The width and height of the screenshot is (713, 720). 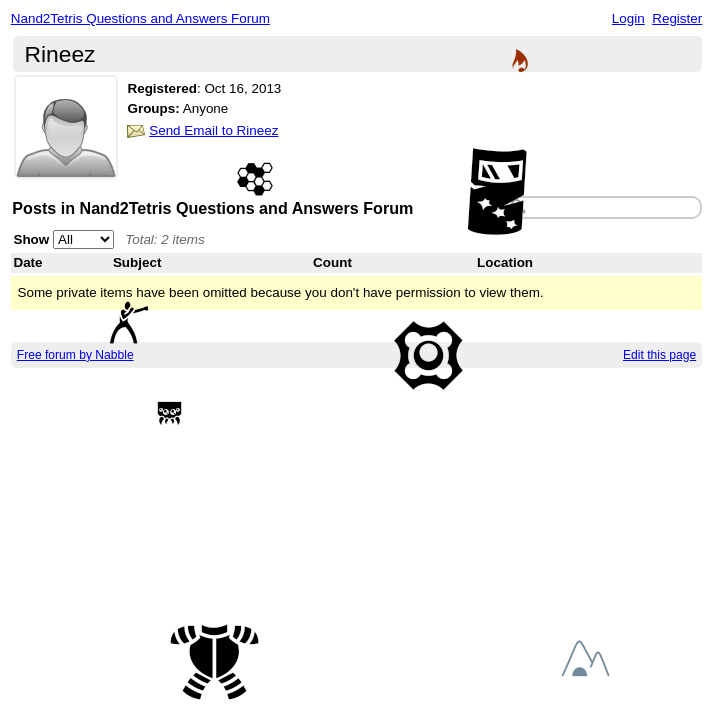 What do you see at coordinates (255, 178) in the screenshot?
I see `access hexagonal grid or tile-based game mode` at bounding box center [255, 178].